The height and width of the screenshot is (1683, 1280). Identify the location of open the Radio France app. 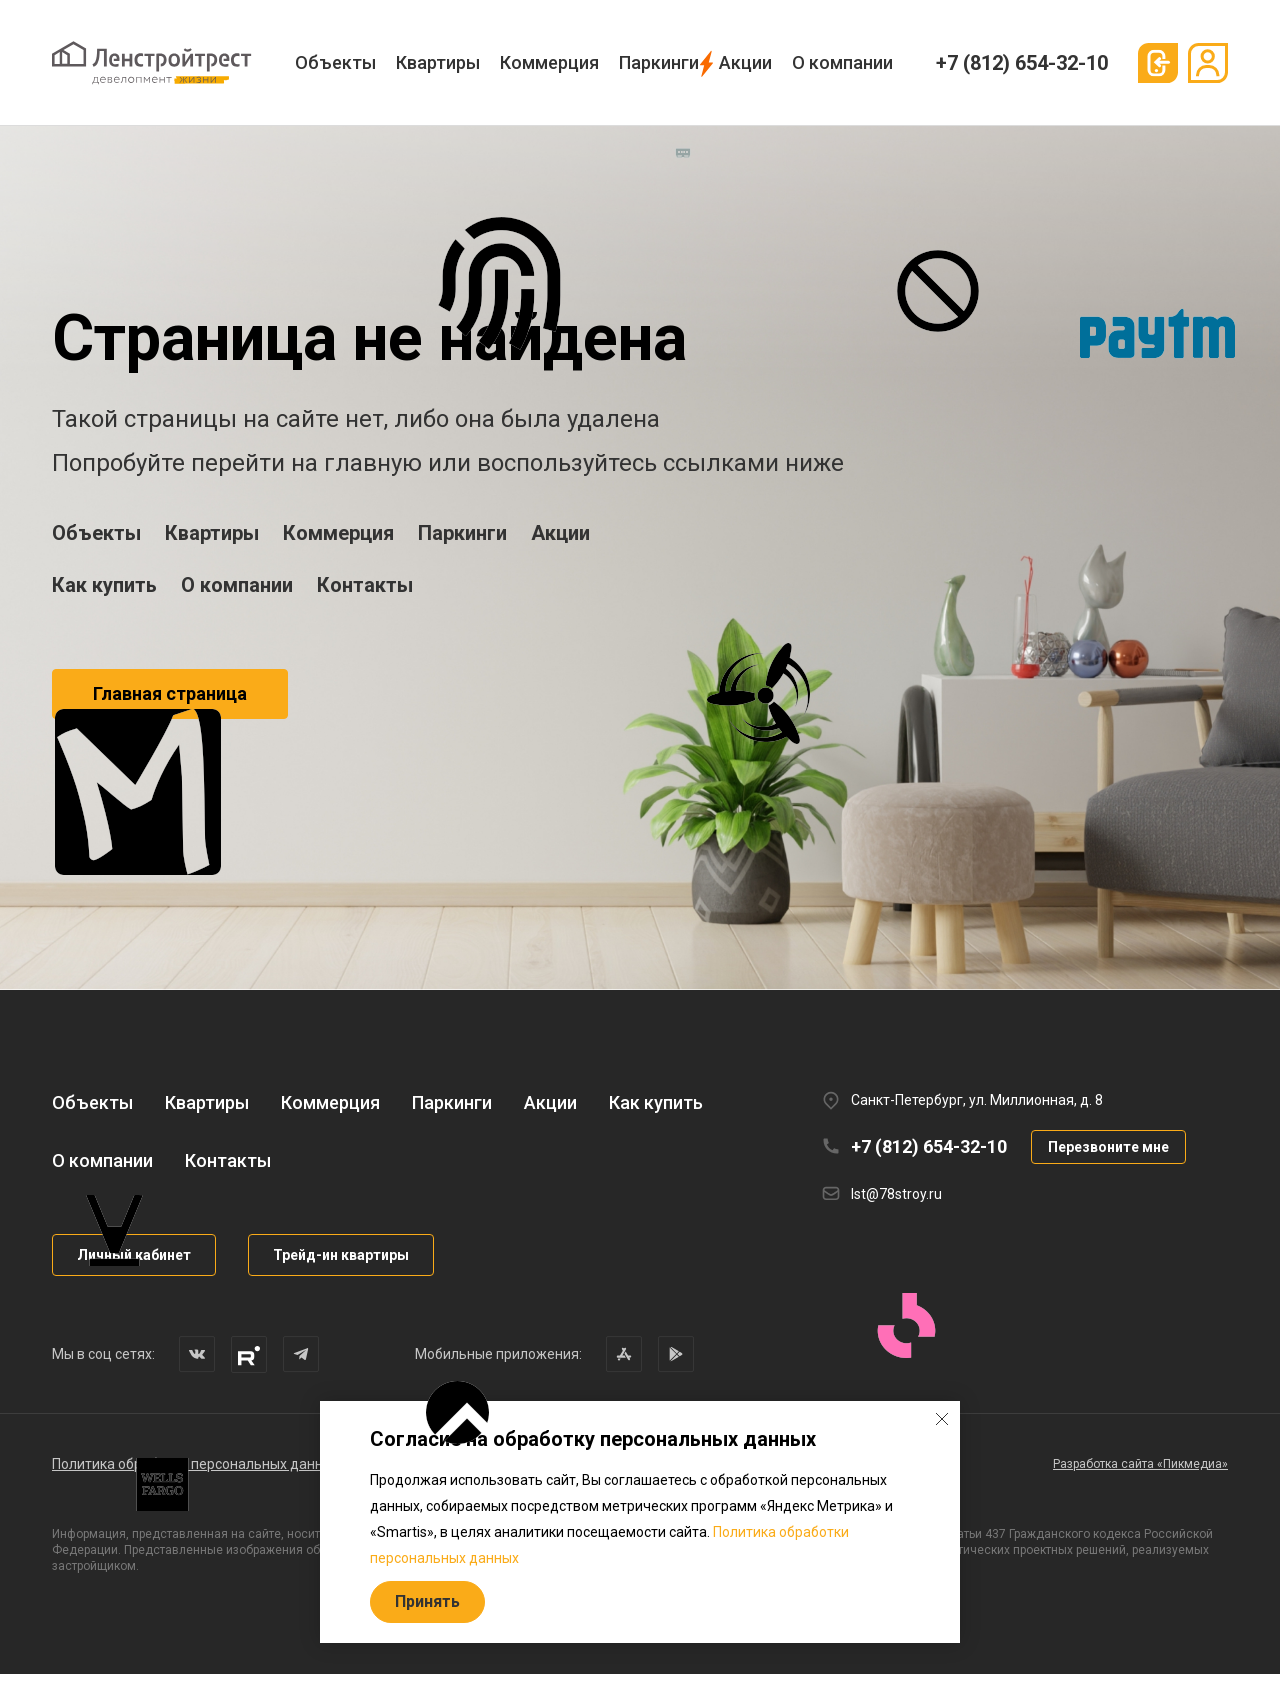
(906, 1325).